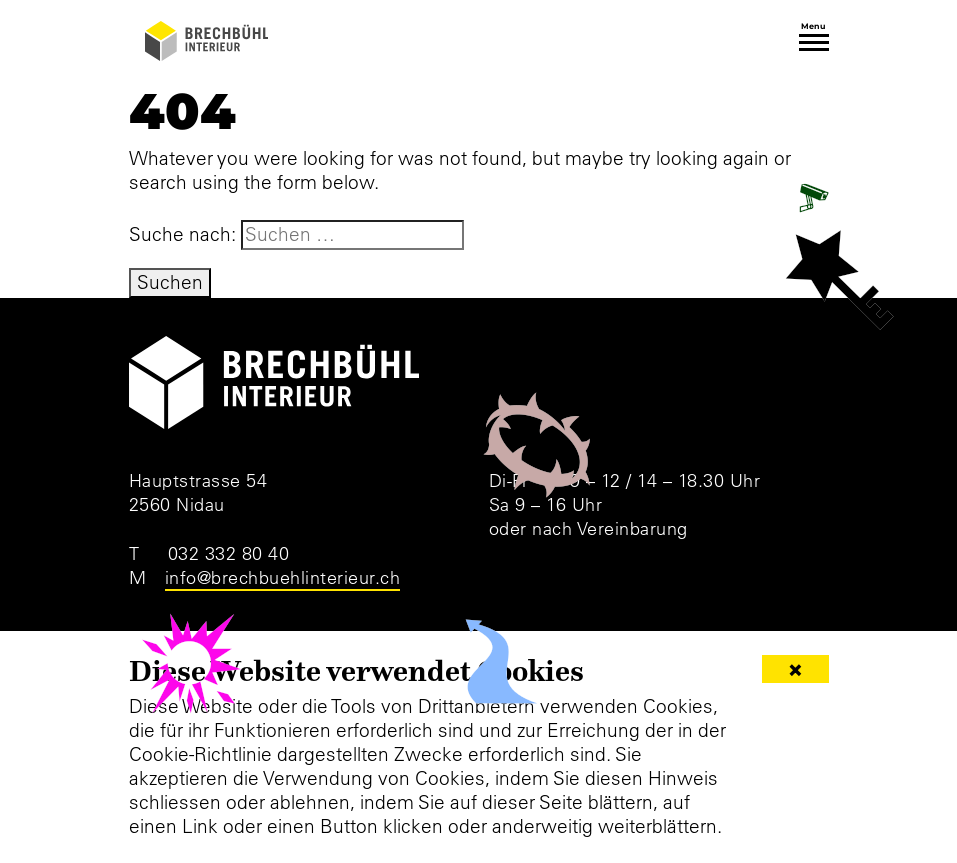 The width and height of the screenshot is (957, 863). Describe the element at coordinates (190, 663) in the screenshot. I see `indicates an eclipse or celestial event in a game` at that location.